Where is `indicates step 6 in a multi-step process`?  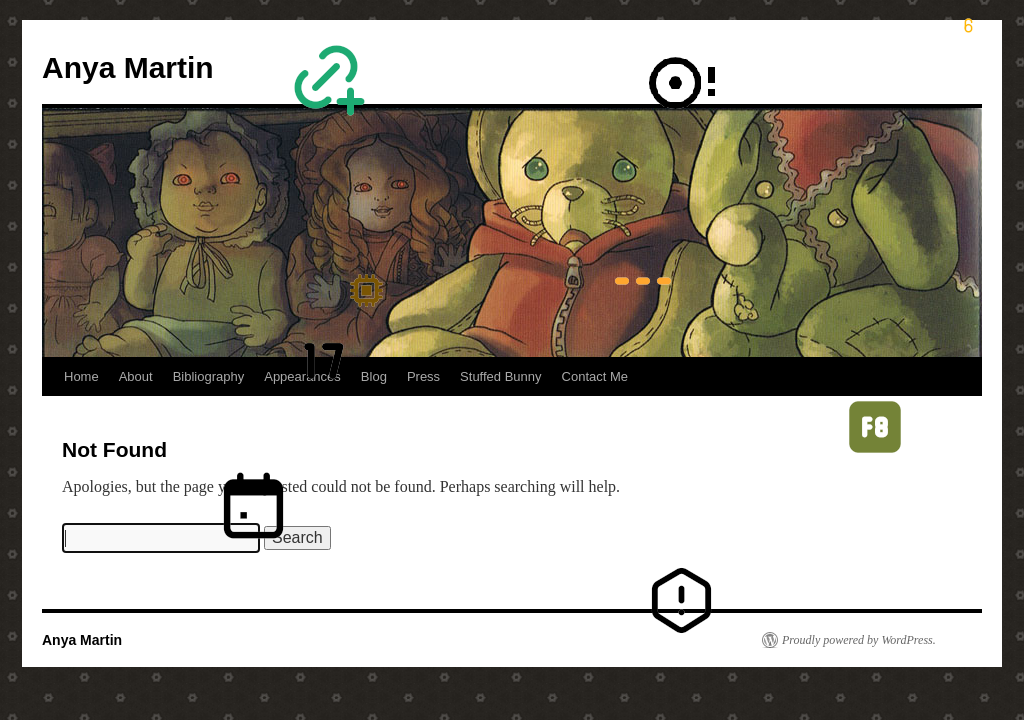 indicates step 6 in a multi-step process is located at coordinates (968, 25).